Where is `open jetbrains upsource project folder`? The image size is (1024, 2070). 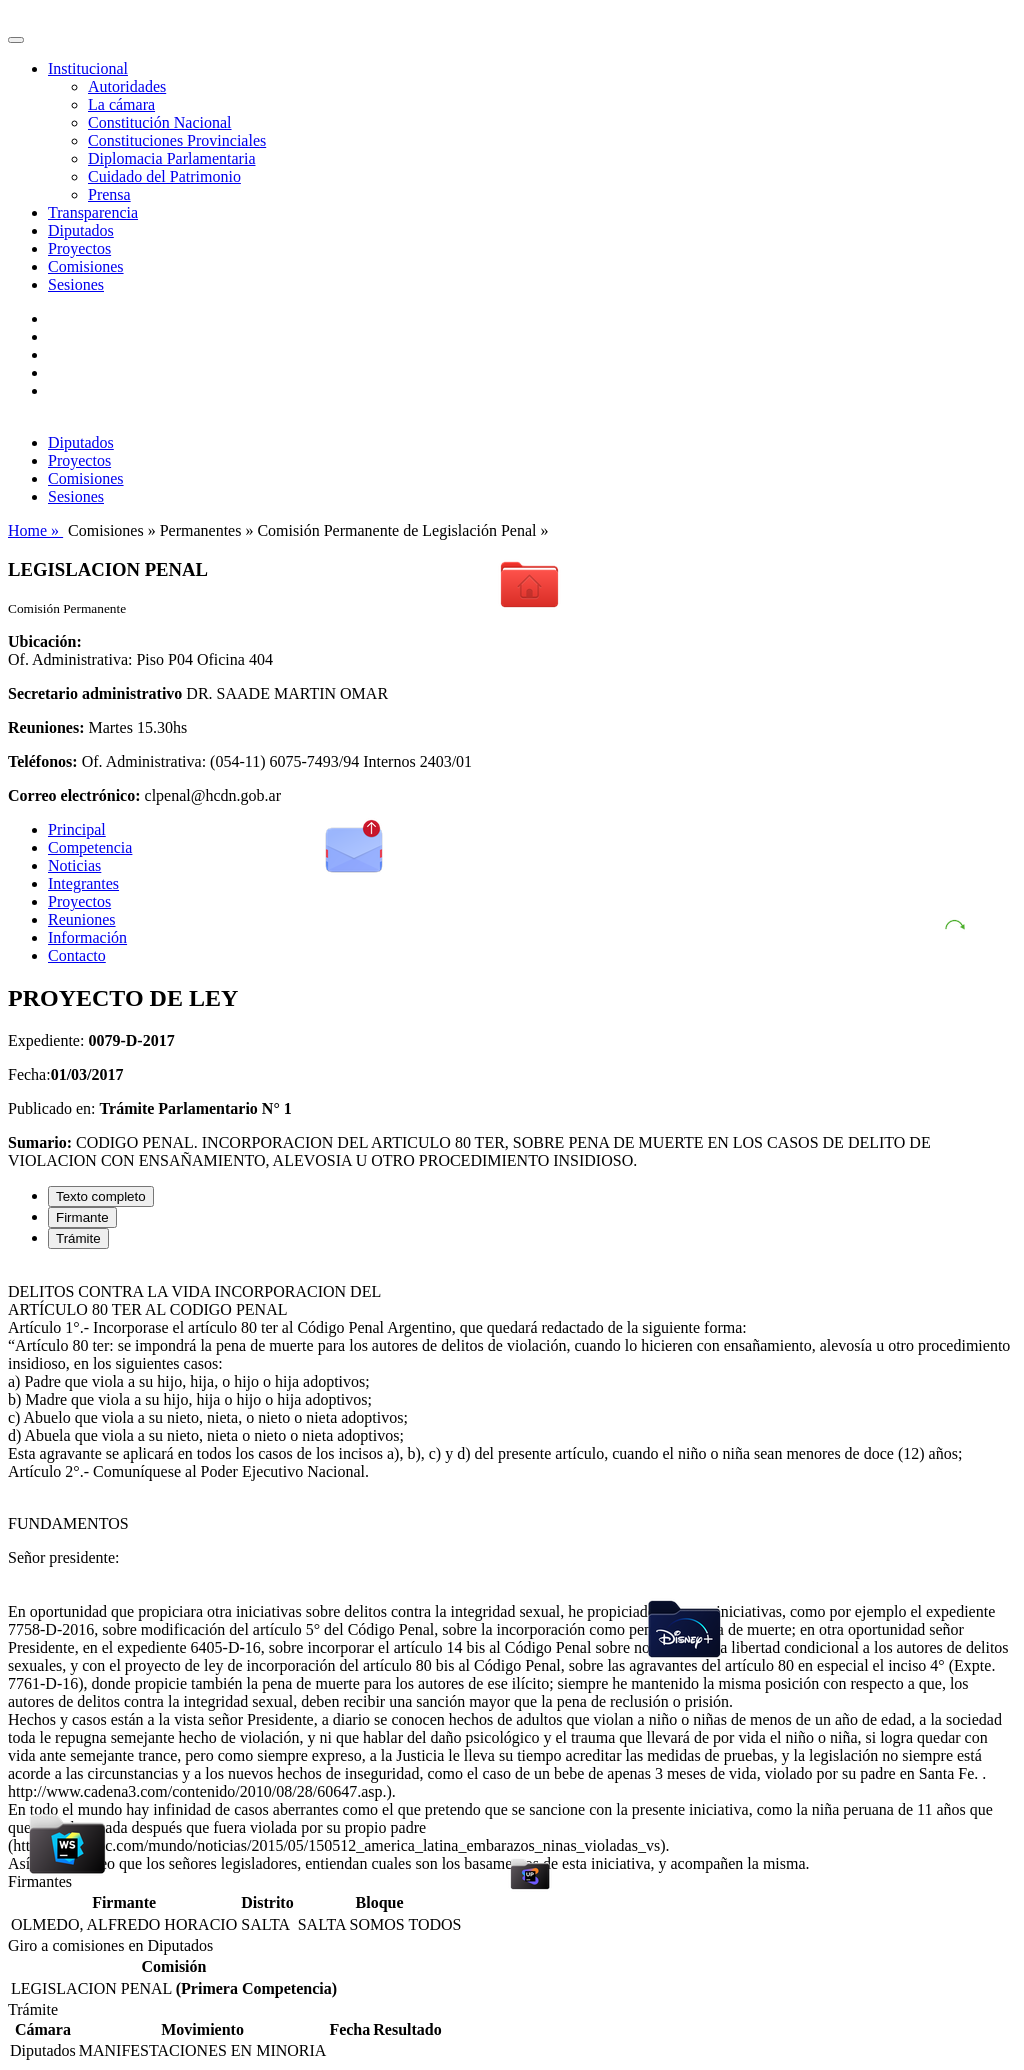 open jetbrains upsource project folder is located at coordinates (530, 1875).